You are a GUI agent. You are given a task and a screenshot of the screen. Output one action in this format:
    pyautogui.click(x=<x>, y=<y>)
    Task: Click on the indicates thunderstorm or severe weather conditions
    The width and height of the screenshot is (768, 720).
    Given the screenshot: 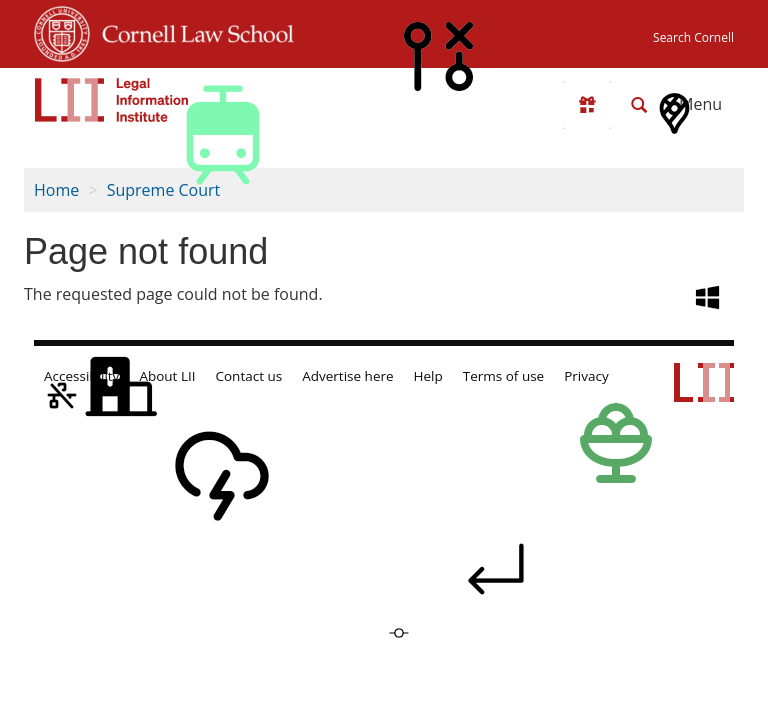 What is the action you would take?
    pyautogui.click(x=222, y=474)
    